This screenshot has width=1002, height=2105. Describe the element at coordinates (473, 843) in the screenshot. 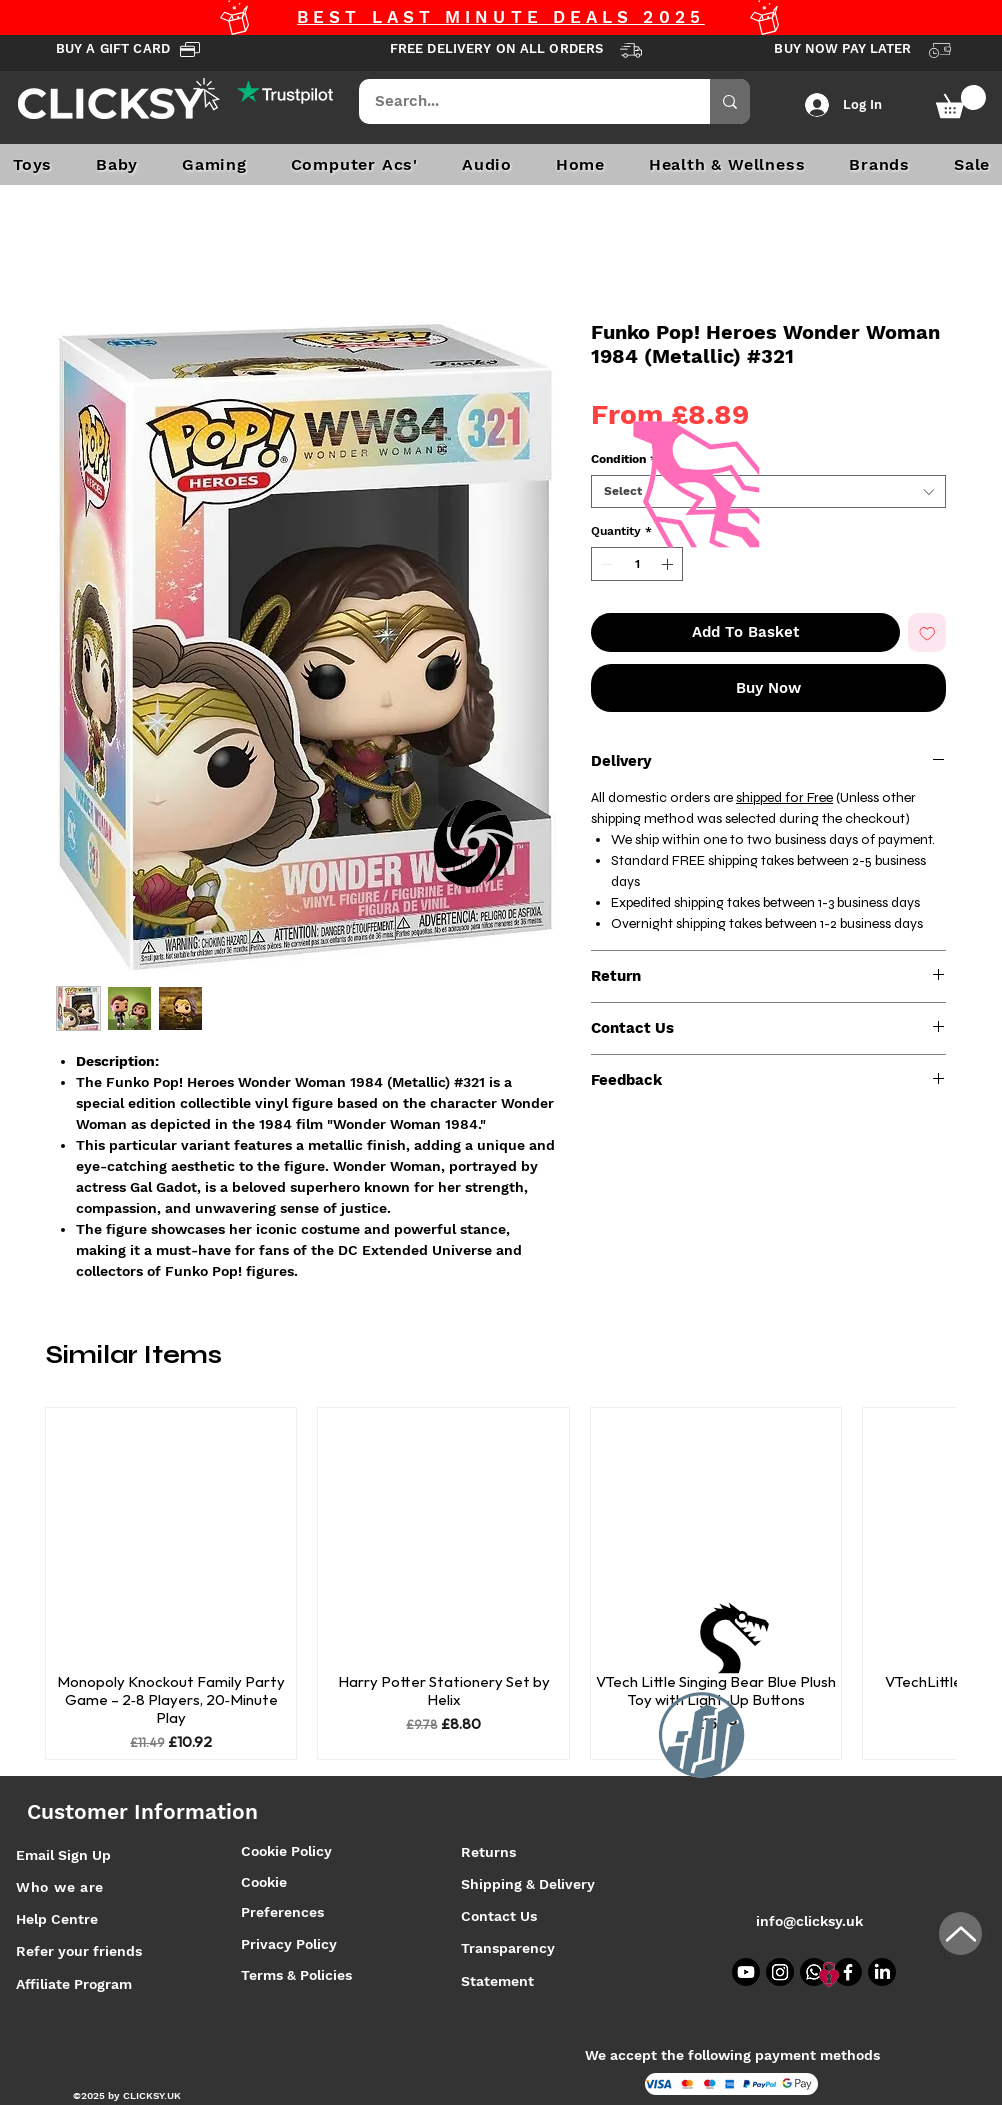

I see `camera shutter or aperture control` at that location.